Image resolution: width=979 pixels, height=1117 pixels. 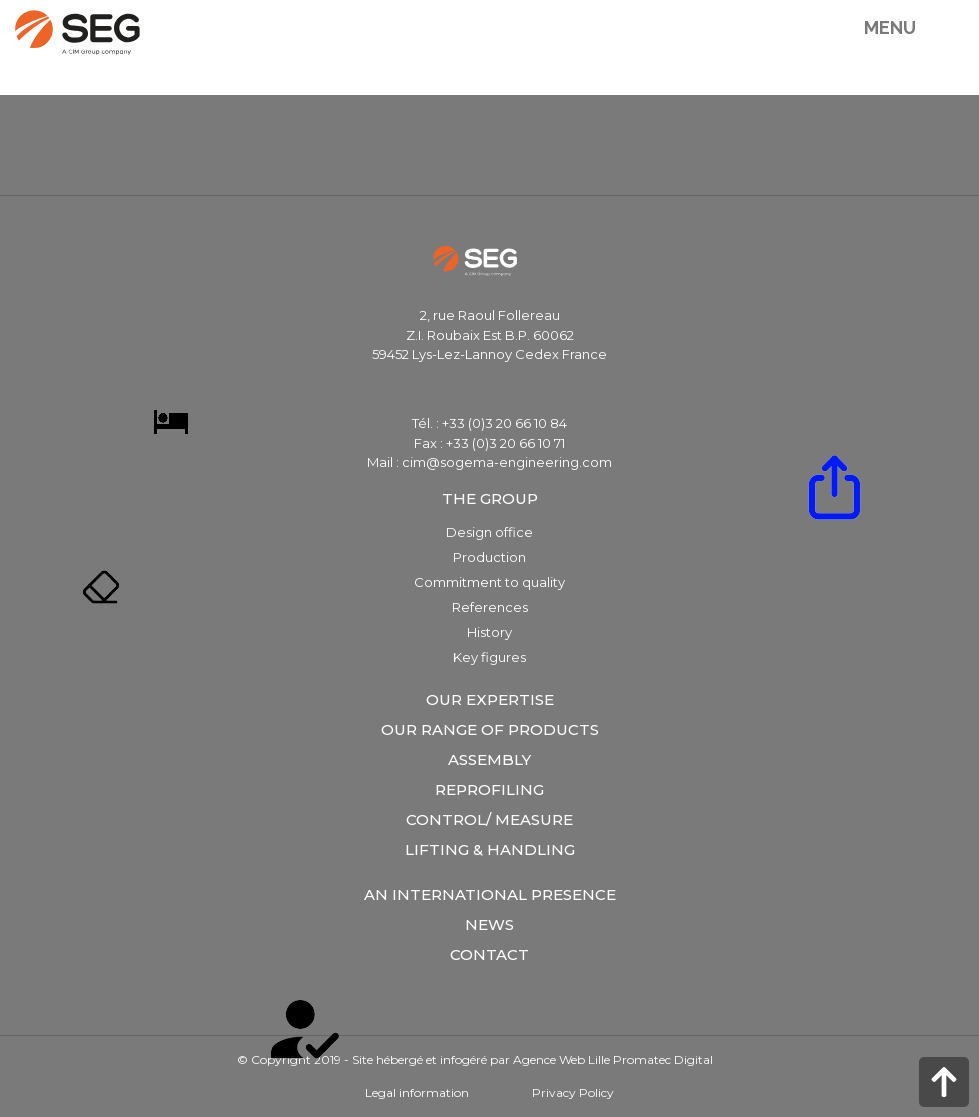 What do you see at coordinates (304, 1029) in the screenshot?
I see `user registration completed successfully` at bounding box center [304, 1029].